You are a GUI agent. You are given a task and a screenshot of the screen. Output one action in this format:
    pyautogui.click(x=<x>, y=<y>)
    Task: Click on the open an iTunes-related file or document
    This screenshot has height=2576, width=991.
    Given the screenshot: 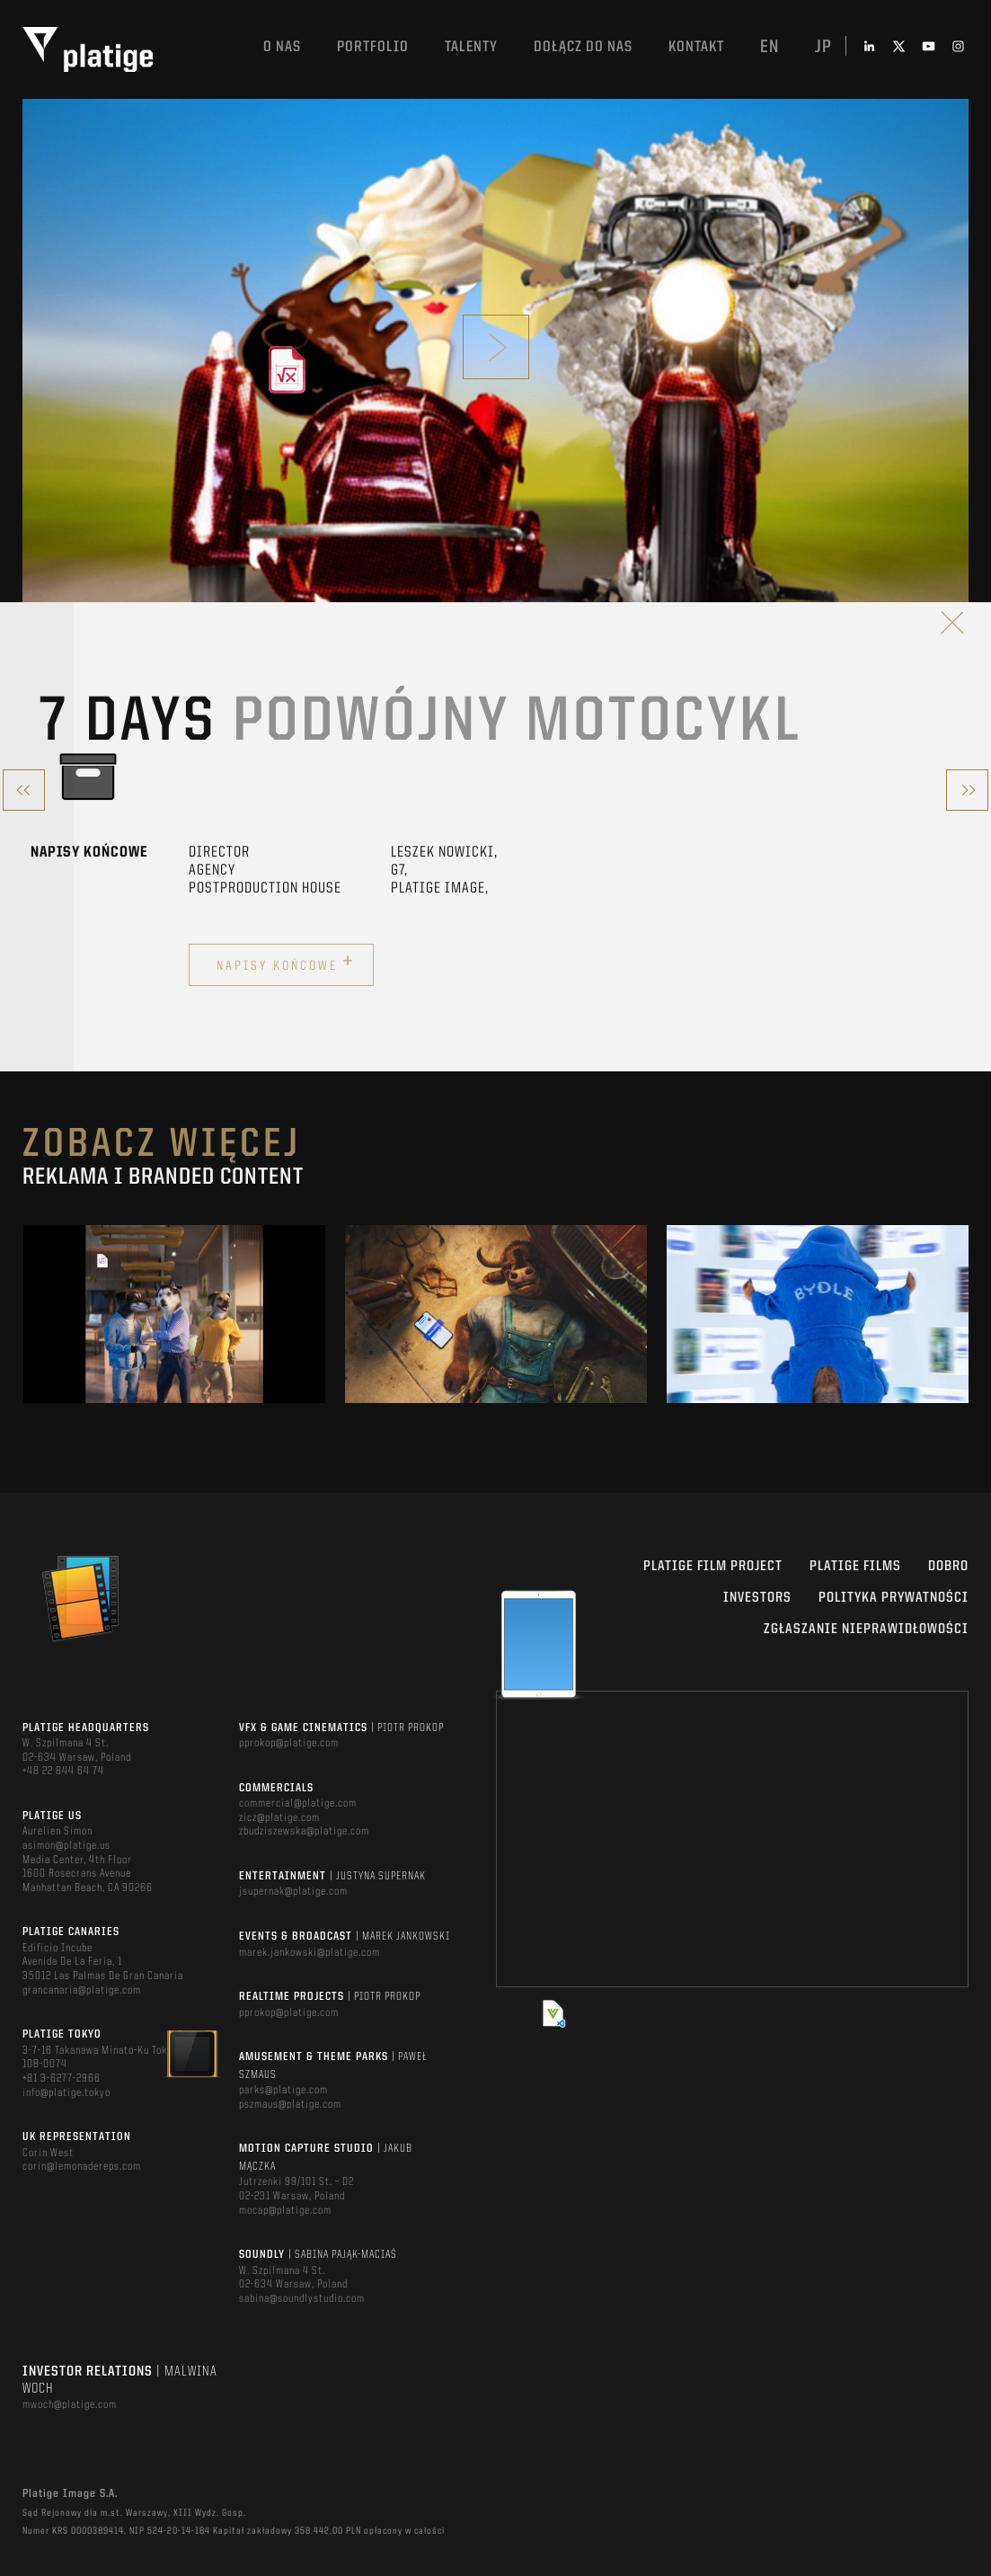 What is the action you would take?
    pyautogui.click(x=102, y=1261)
    